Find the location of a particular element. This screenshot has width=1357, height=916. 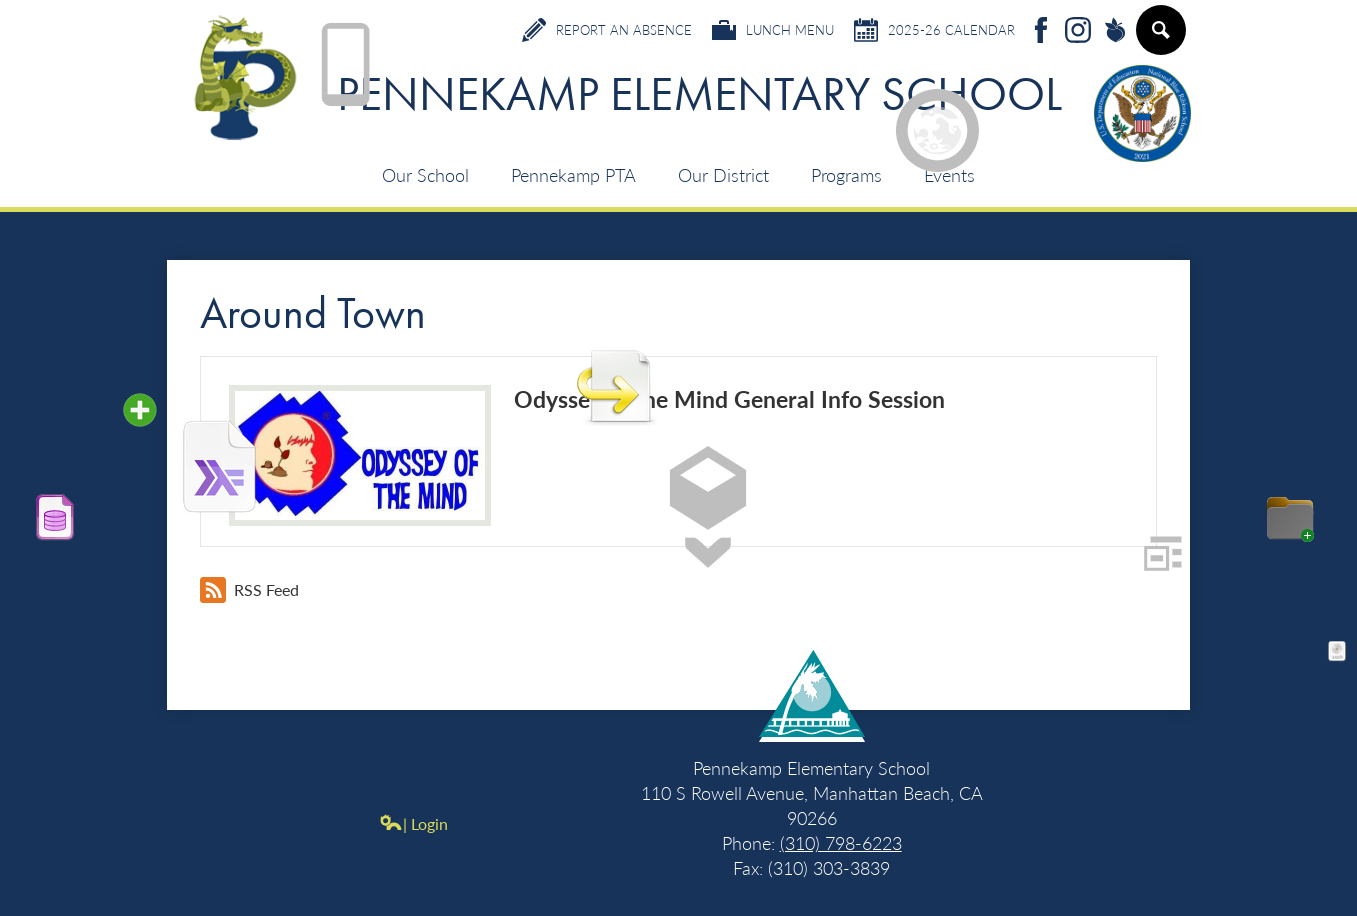

a haskell source code file is located at coordinates (219, 466).